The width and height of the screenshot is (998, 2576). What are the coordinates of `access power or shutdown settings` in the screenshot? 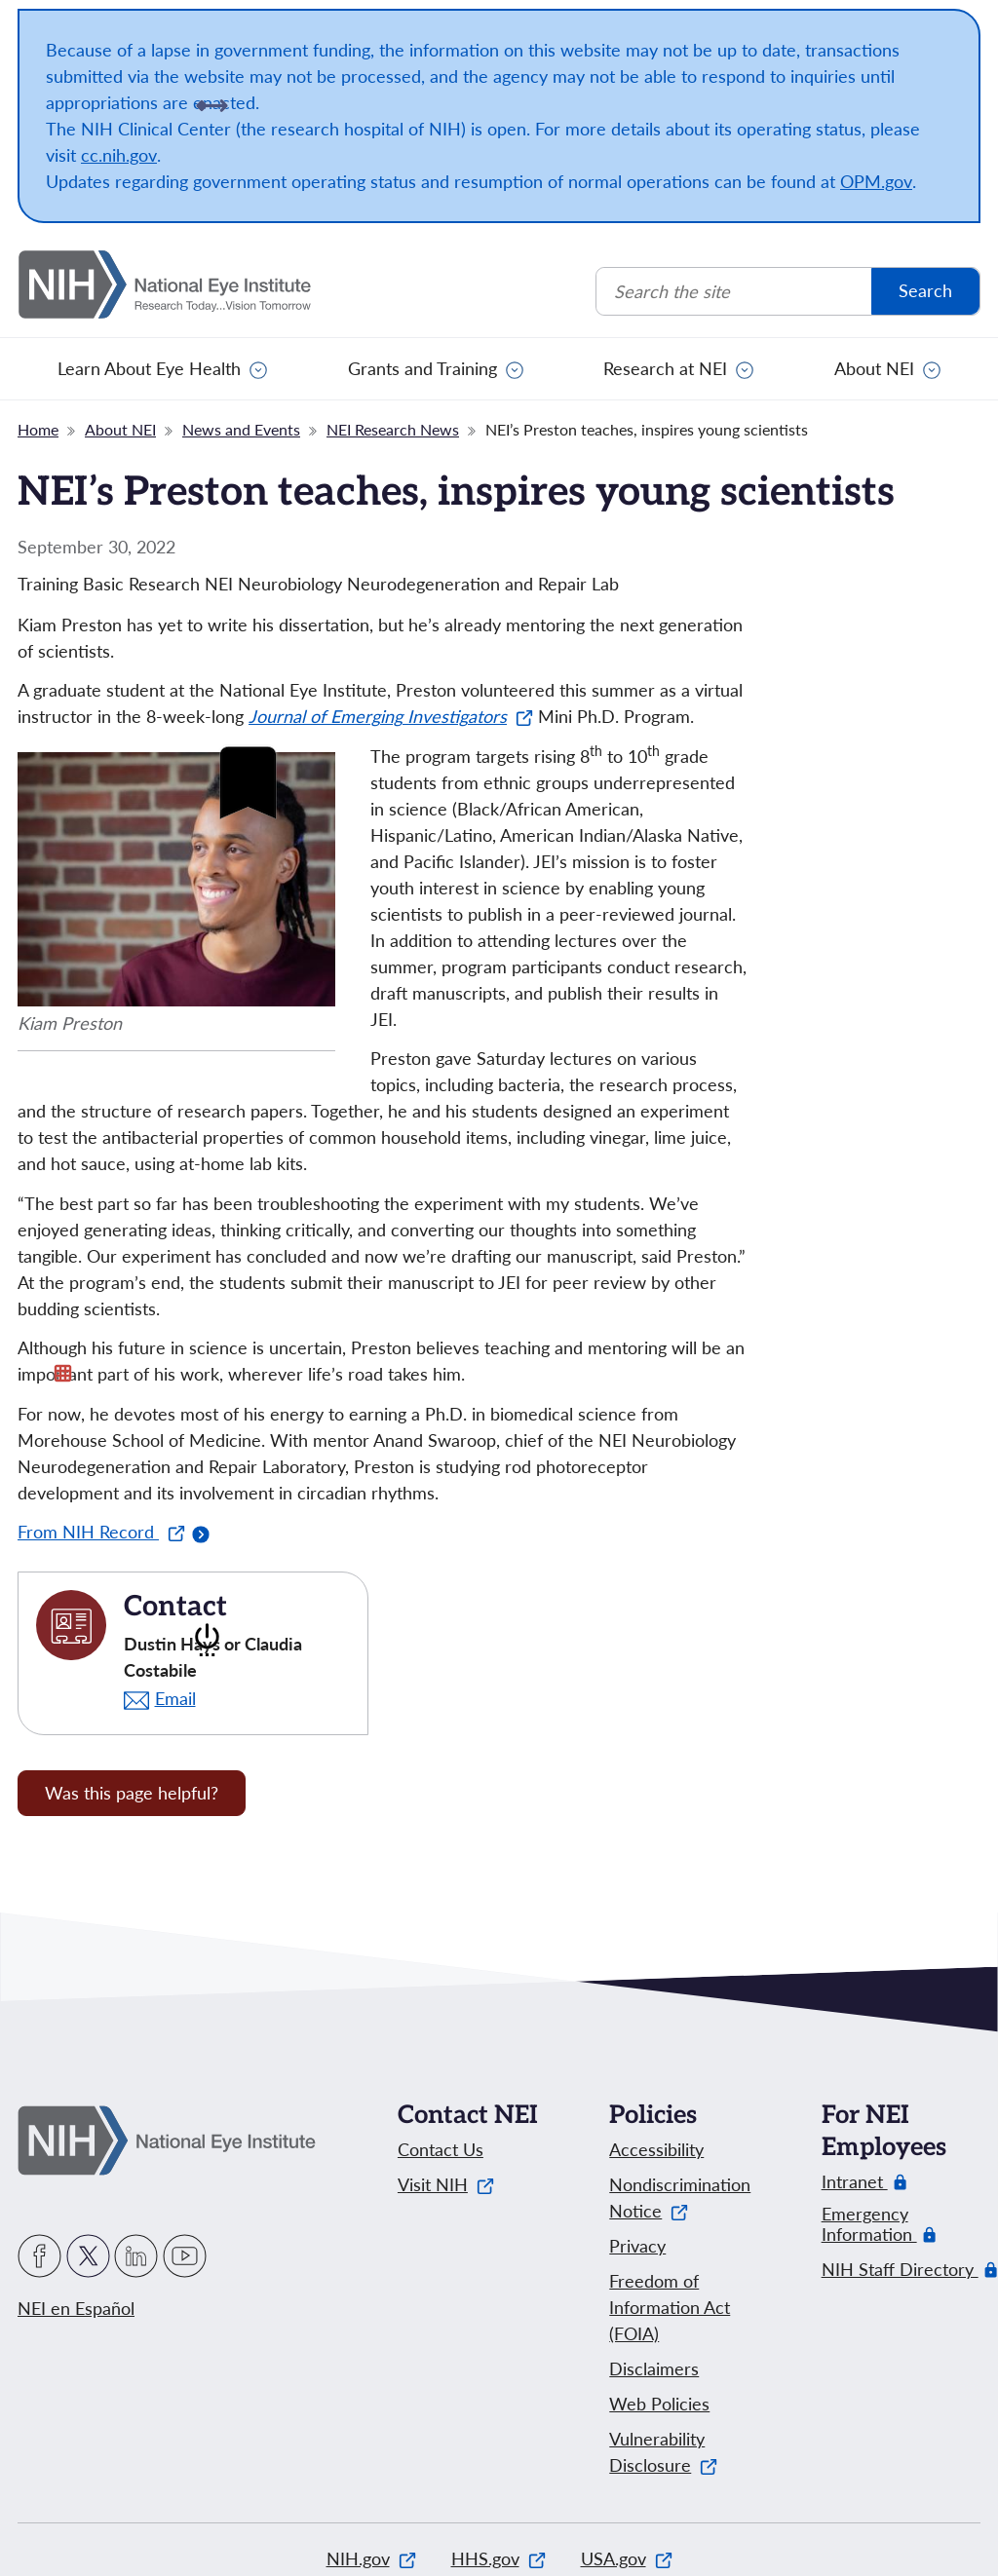 It's located at (207, 1638).